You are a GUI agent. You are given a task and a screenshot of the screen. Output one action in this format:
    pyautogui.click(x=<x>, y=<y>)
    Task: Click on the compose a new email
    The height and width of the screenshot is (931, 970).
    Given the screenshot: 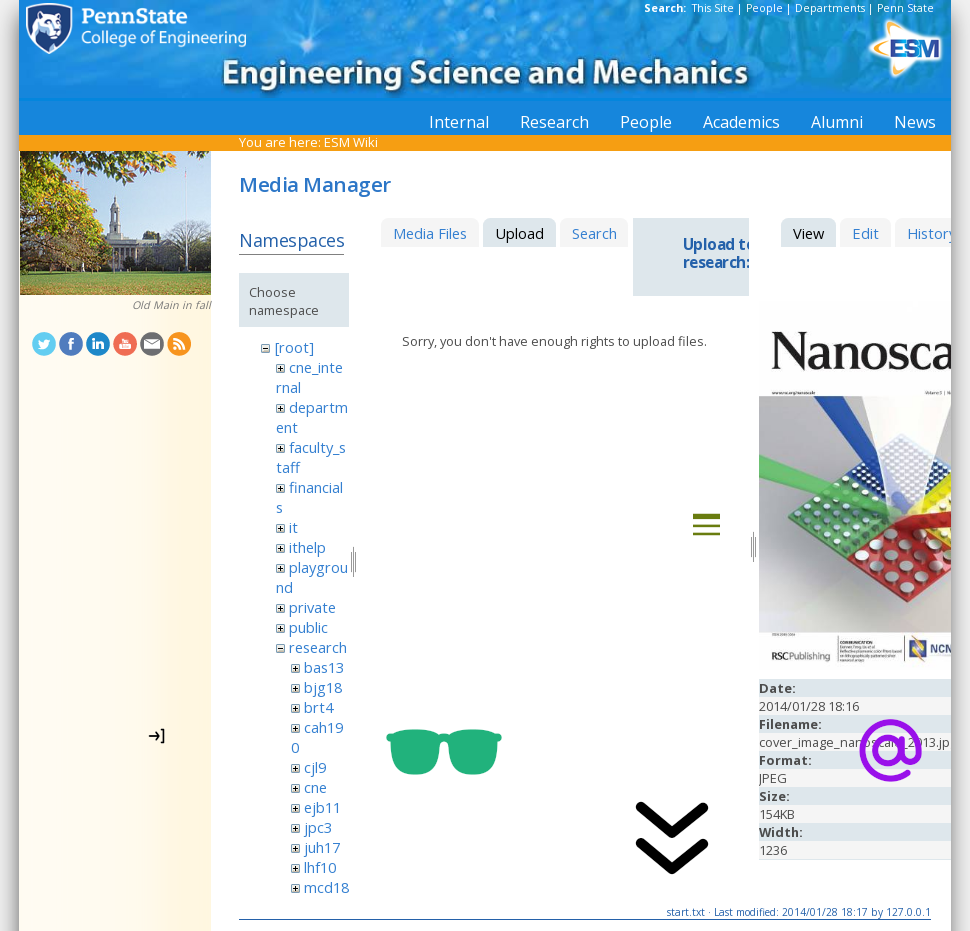 What is the action you would take?
    pyautogui.click(x=890, y=750)
    